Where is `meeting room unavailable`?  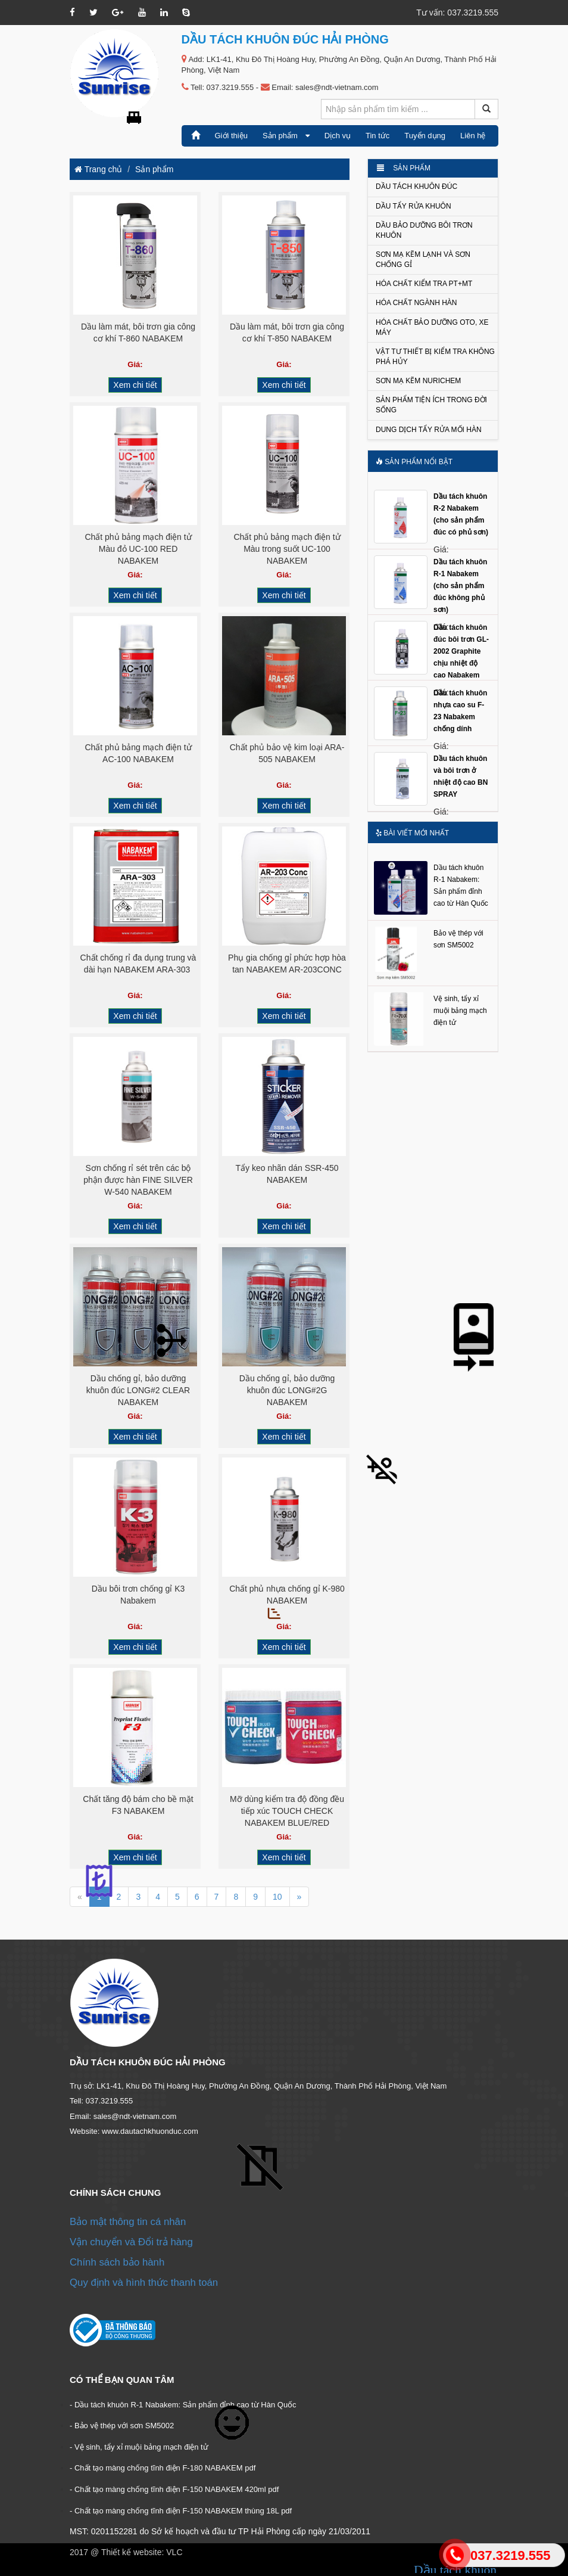 meeting room unavailable is located at coordinates (261, 2165).